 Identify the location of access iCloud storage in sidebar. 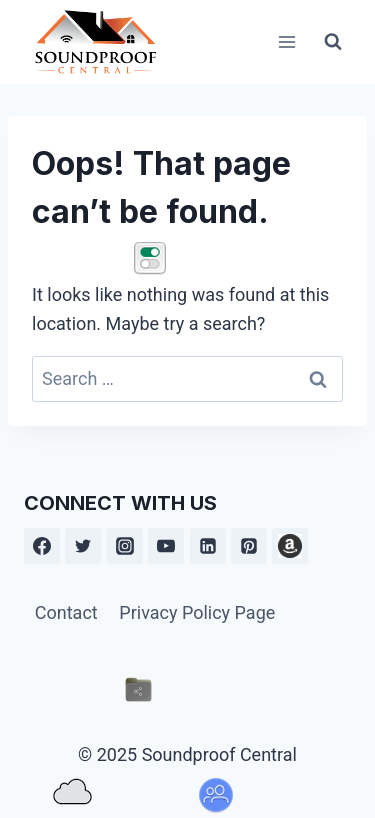
(72, 791).